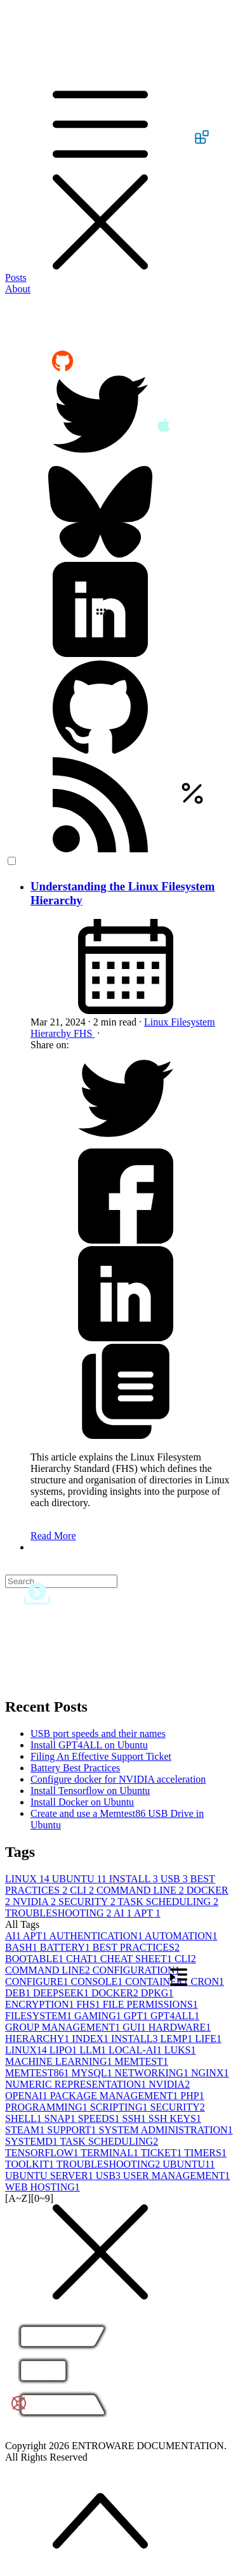 This screenshot has width=238, height=2576. Describe the element at coordinates (202, 137) in the screenshot. I see `access modular components or building blocks` at that location.